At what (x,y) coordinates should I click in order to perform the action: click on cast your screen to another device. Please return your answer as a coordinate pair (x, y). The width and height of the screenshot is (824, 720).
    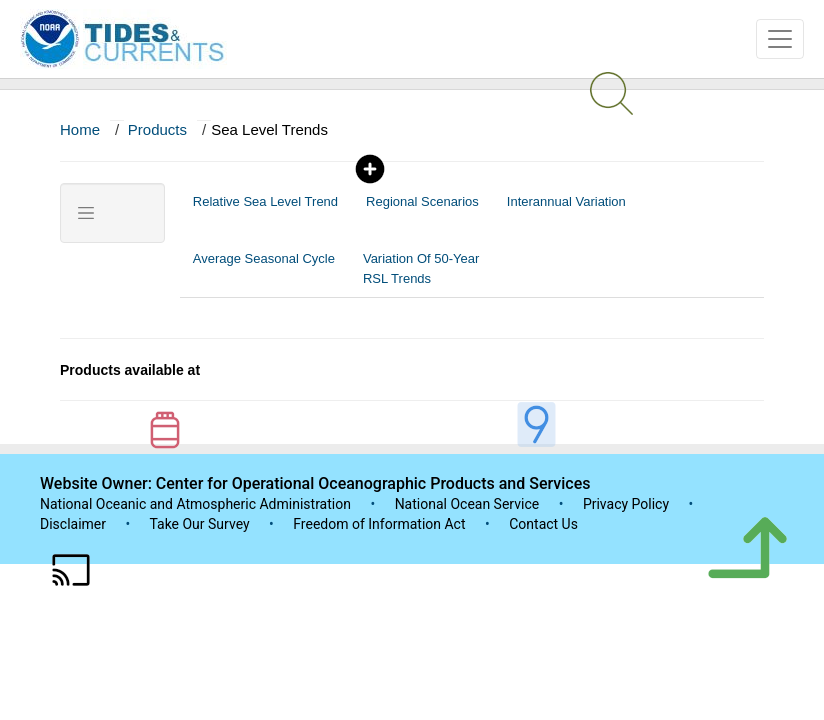
    Looking at the image, I should click on (71, 570).